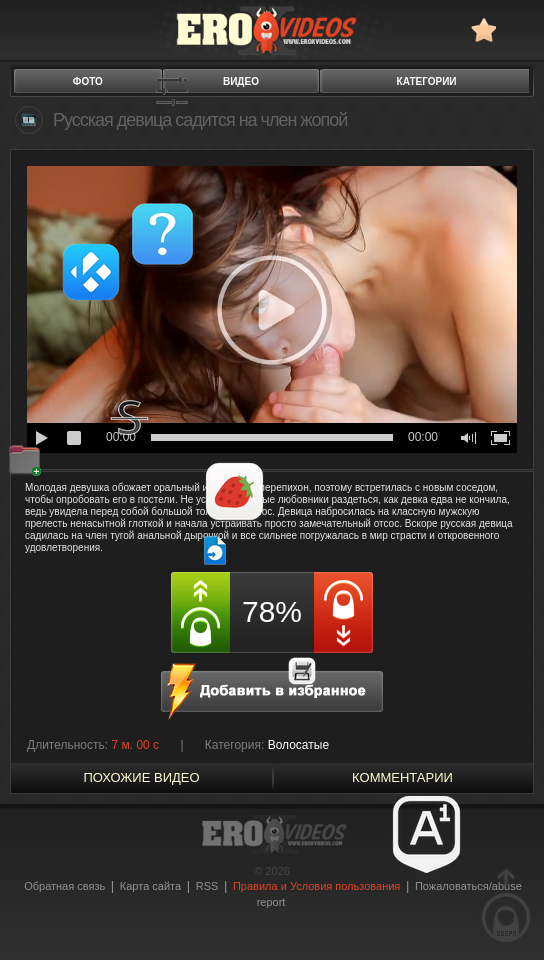 This screenshot has height=960, width=544. What do you see at coordinates (129, 418) in the screenshot?
I see `apply strikethrough formatting to selected text` at bounding box center [129, 418].